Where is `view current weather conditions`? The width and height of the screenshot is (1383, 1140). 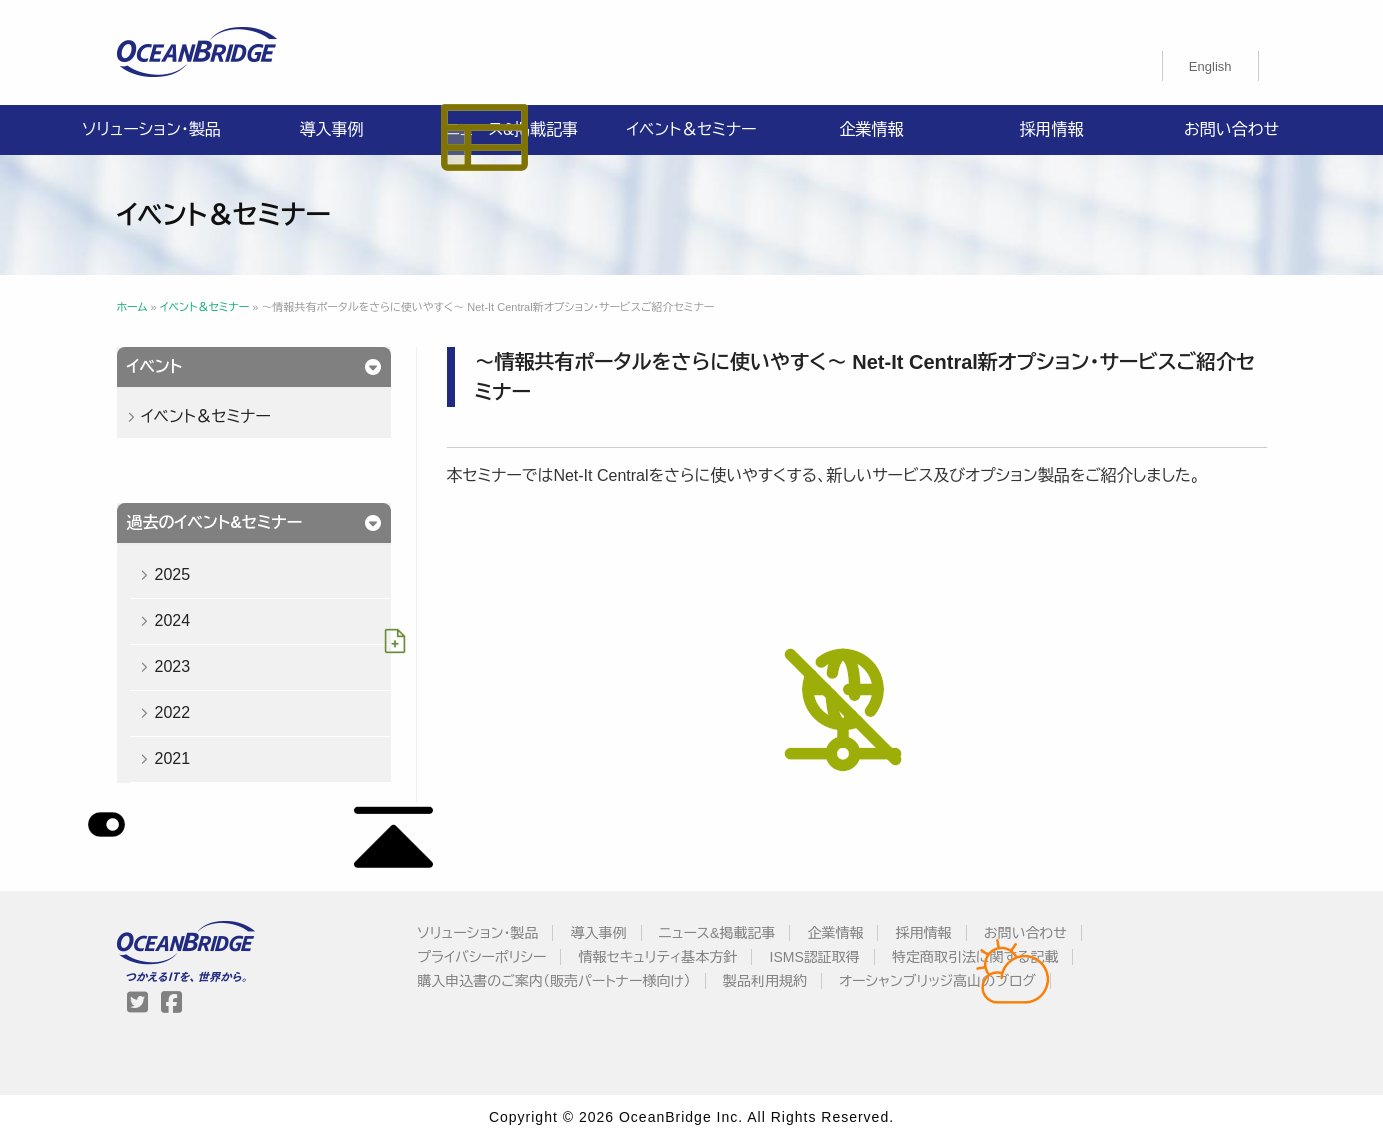 view current weather conditions is located at coordinates (1012, 972).